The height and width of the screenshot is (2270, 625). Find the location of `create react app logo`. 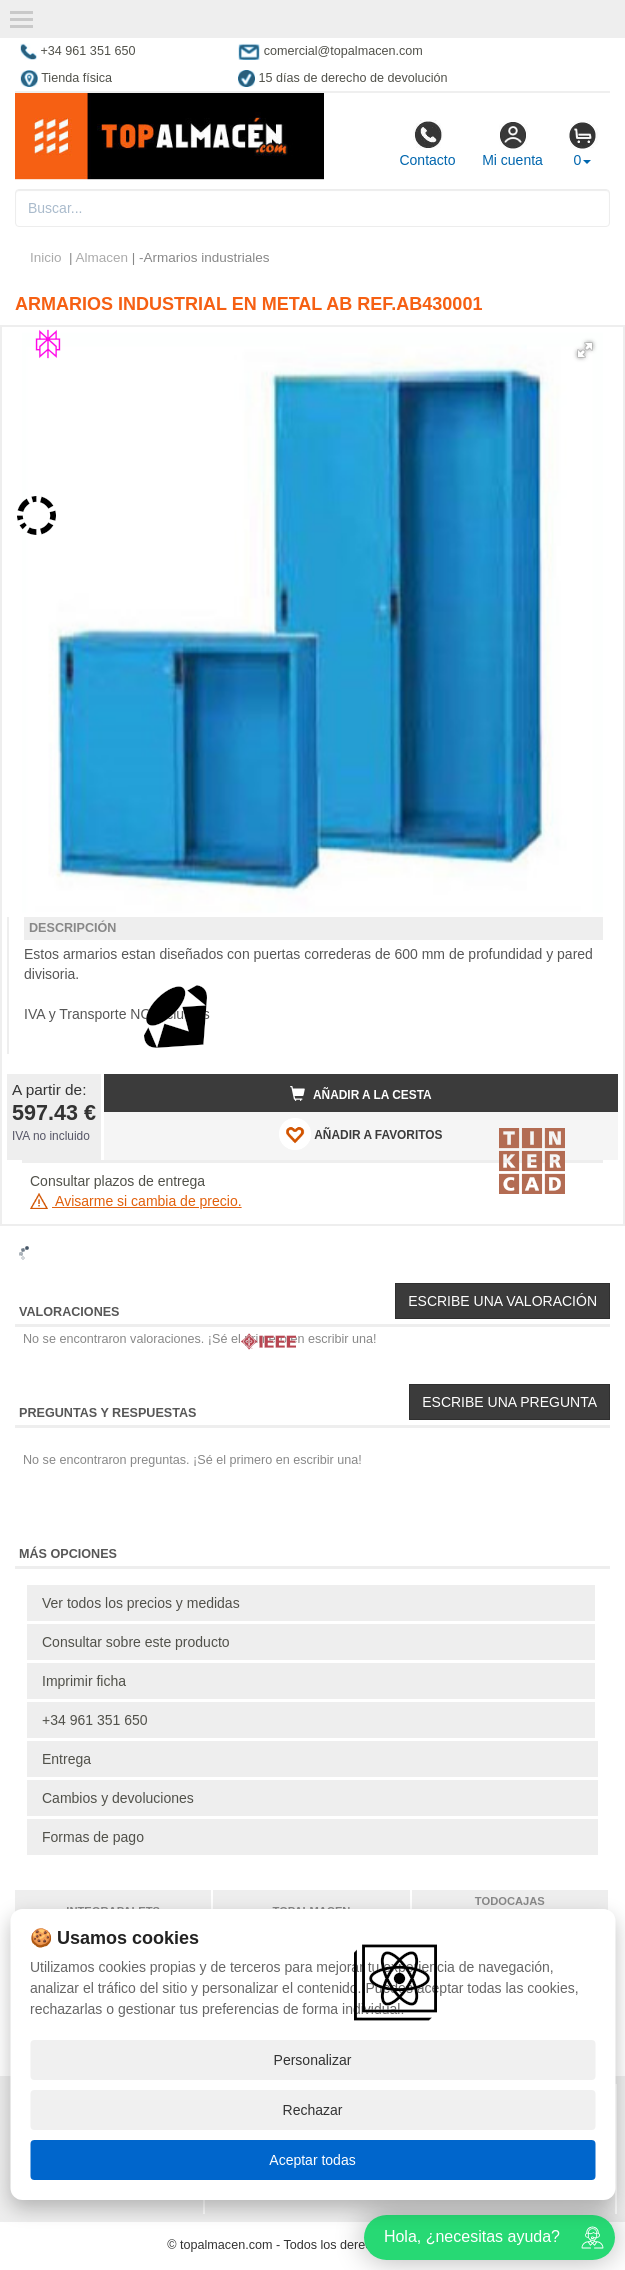

create react app logo is located at coordinates (395, 1982).